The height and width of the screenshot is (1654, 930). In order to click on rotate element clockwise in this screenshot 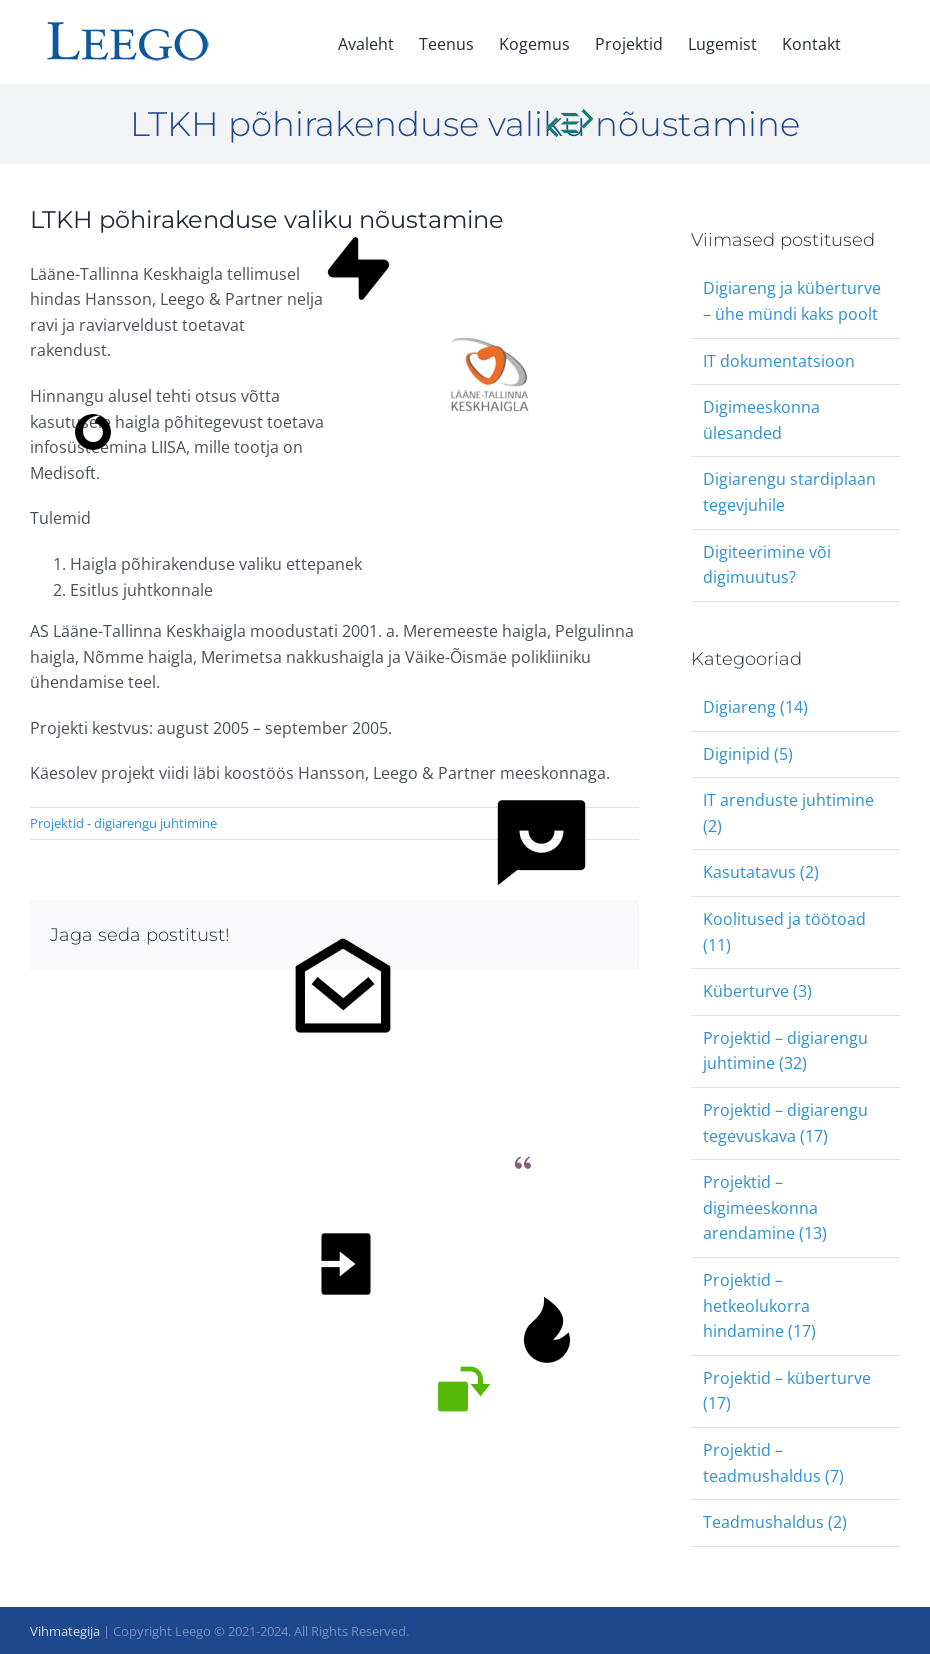, I will do `click(463, 1389)`.